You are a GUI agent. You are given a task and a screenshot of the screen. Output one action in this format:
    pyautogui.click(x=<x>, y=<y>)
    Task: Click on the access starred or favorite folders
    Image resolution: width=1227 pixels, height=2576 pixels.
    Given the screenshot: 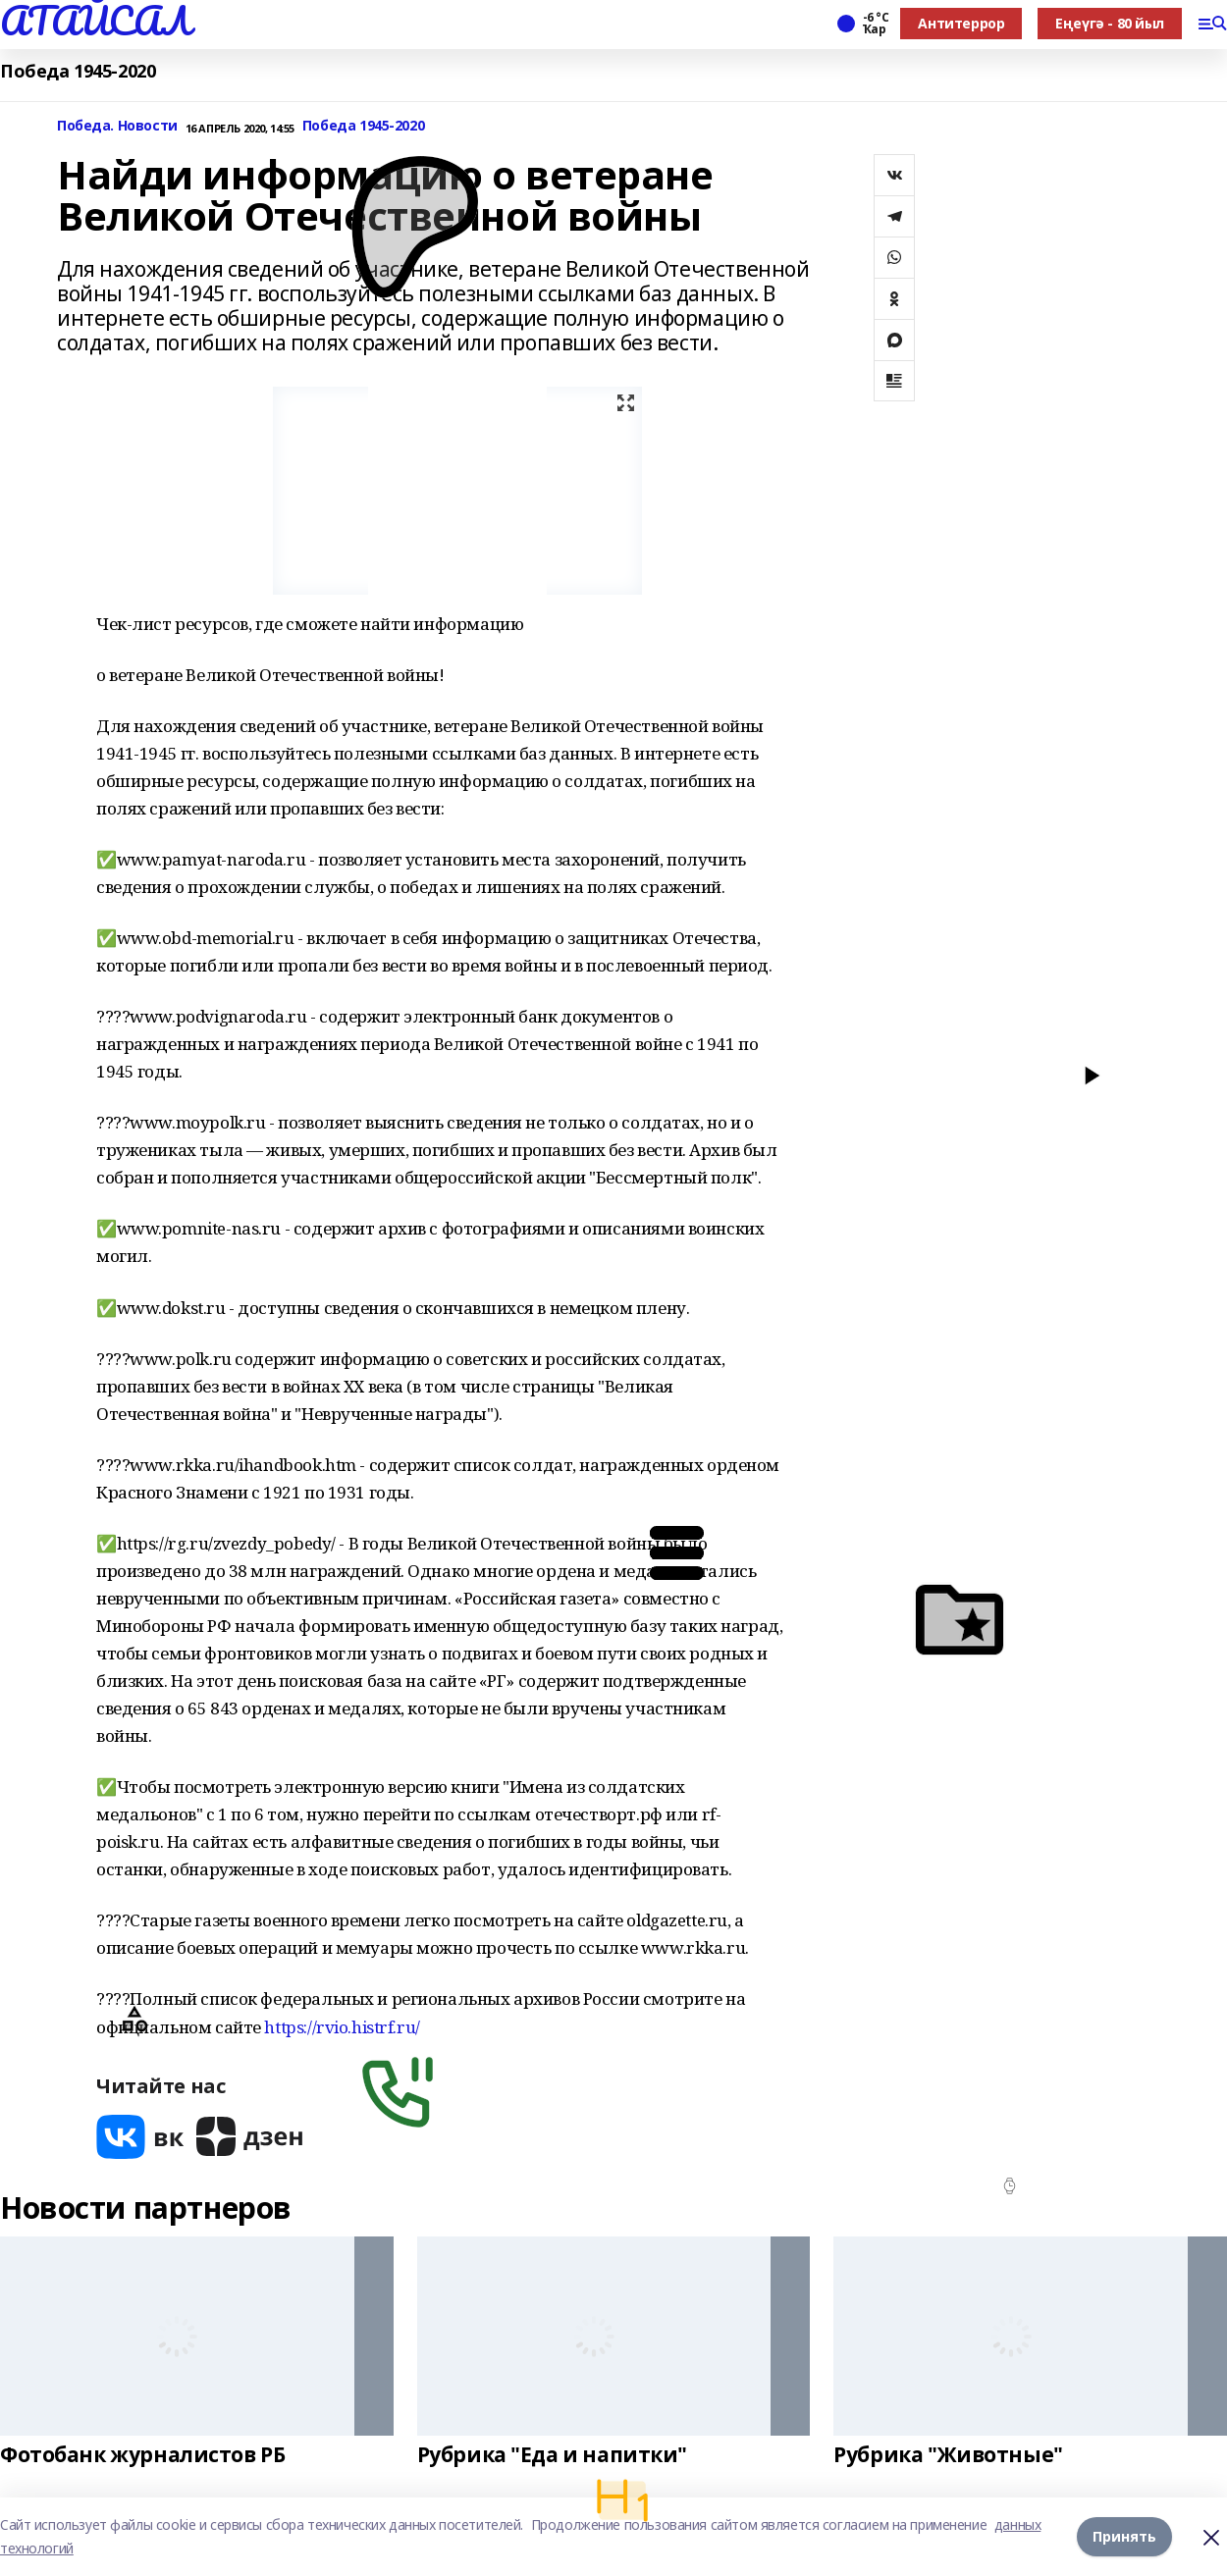 What is the action you would take?
    pyautogui.click(x=959, y=1619)
    